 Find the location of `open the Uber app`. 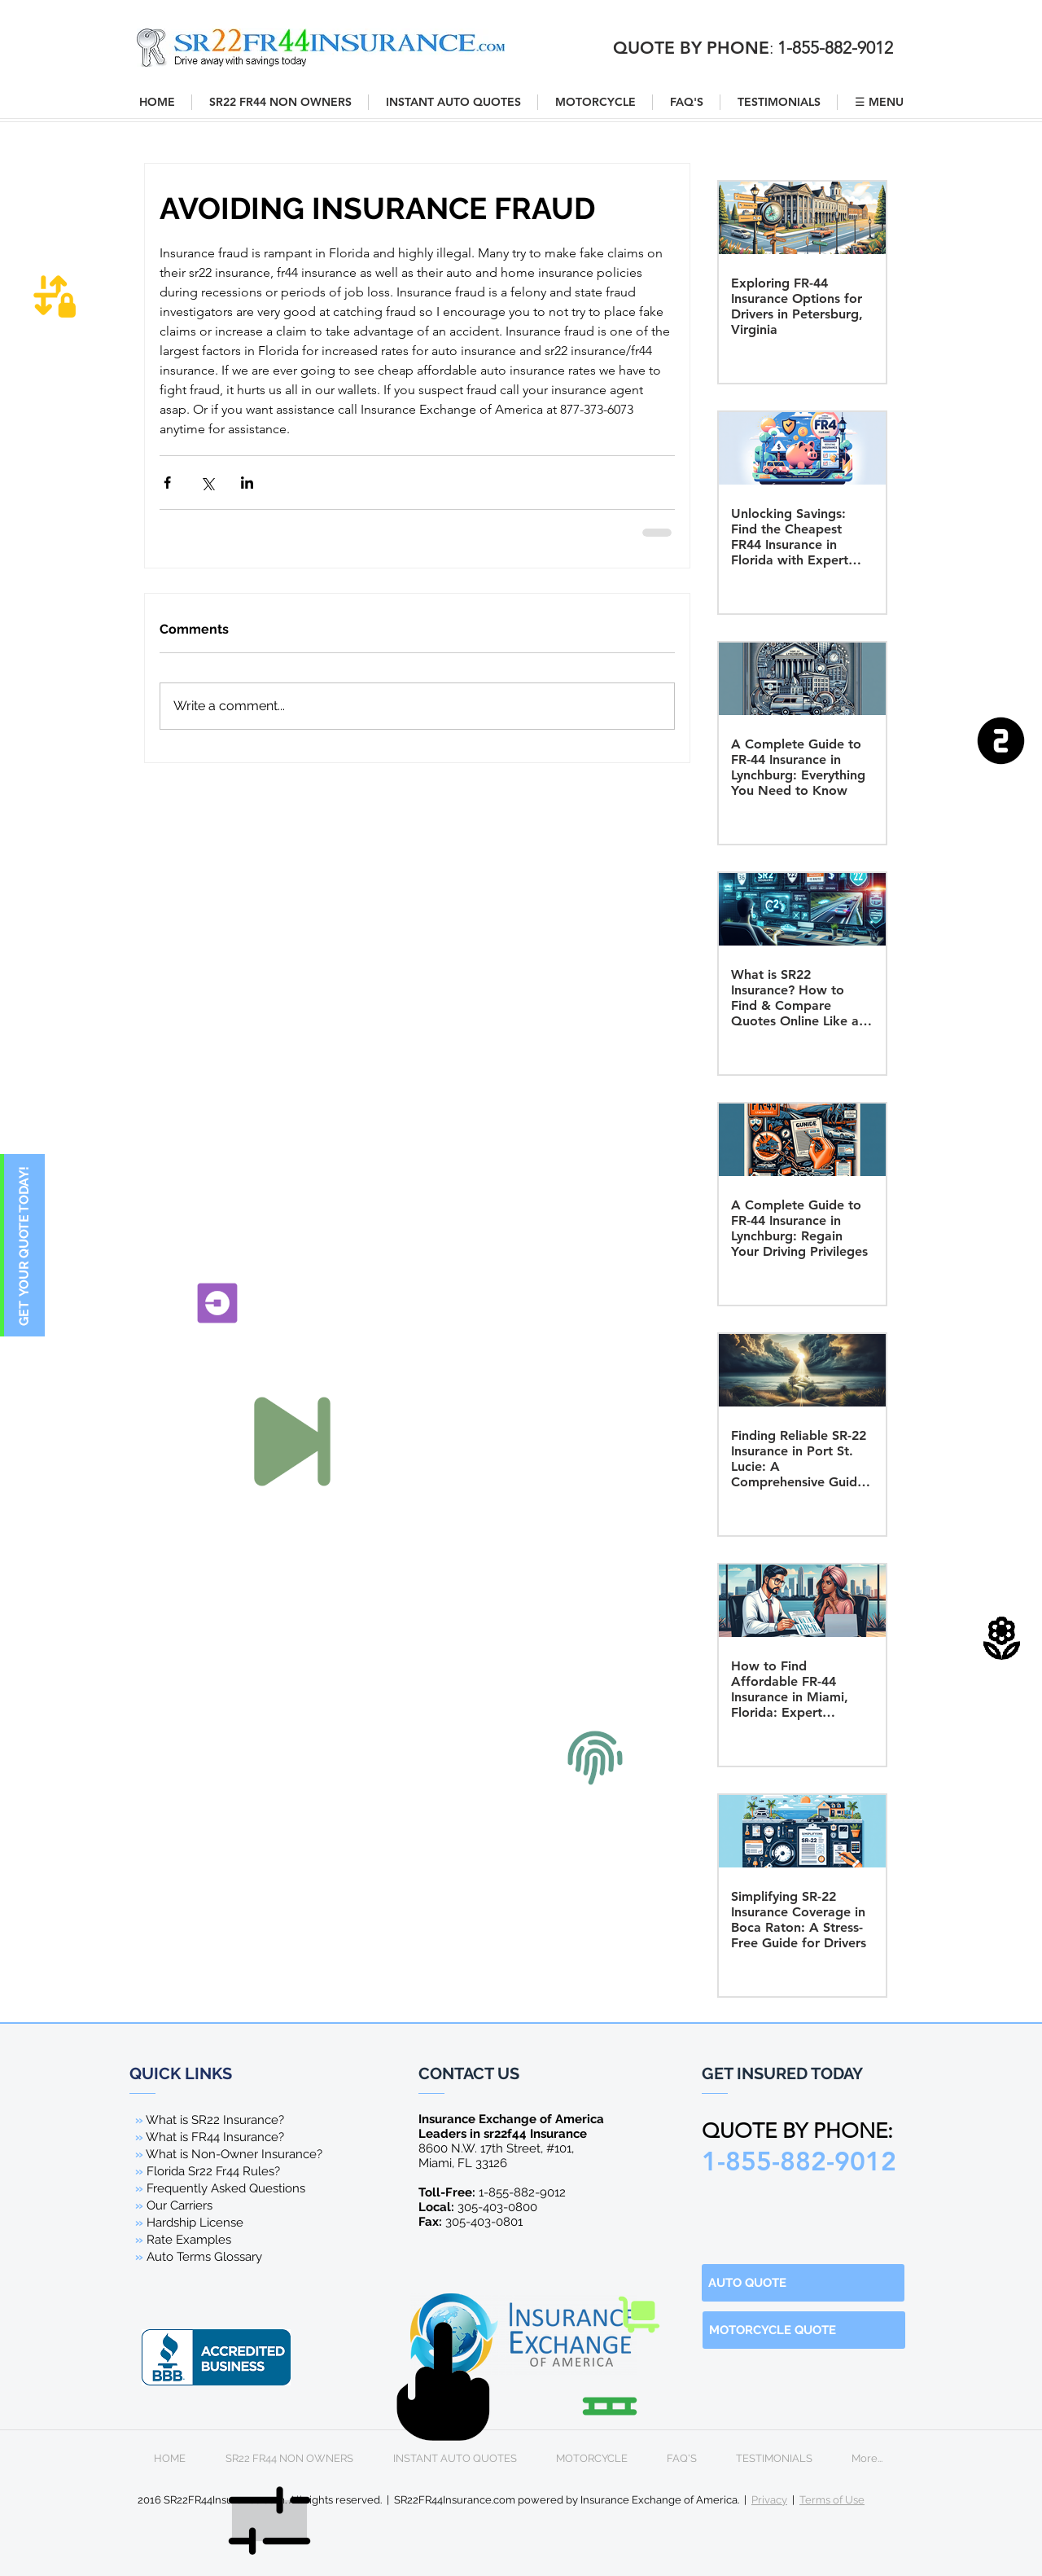

open the Uber app is located at coordinates (217, 1303).